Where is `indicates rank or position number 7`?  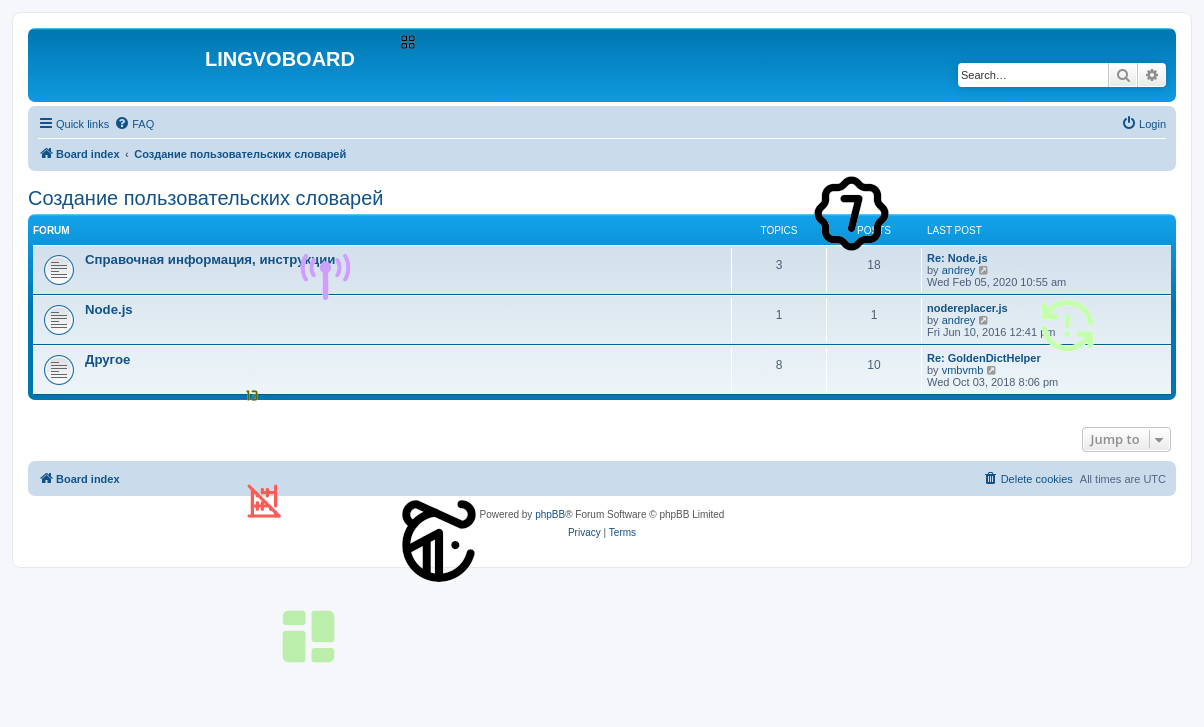 indicates rank or position number 7 is located at coordinates (851, 213).